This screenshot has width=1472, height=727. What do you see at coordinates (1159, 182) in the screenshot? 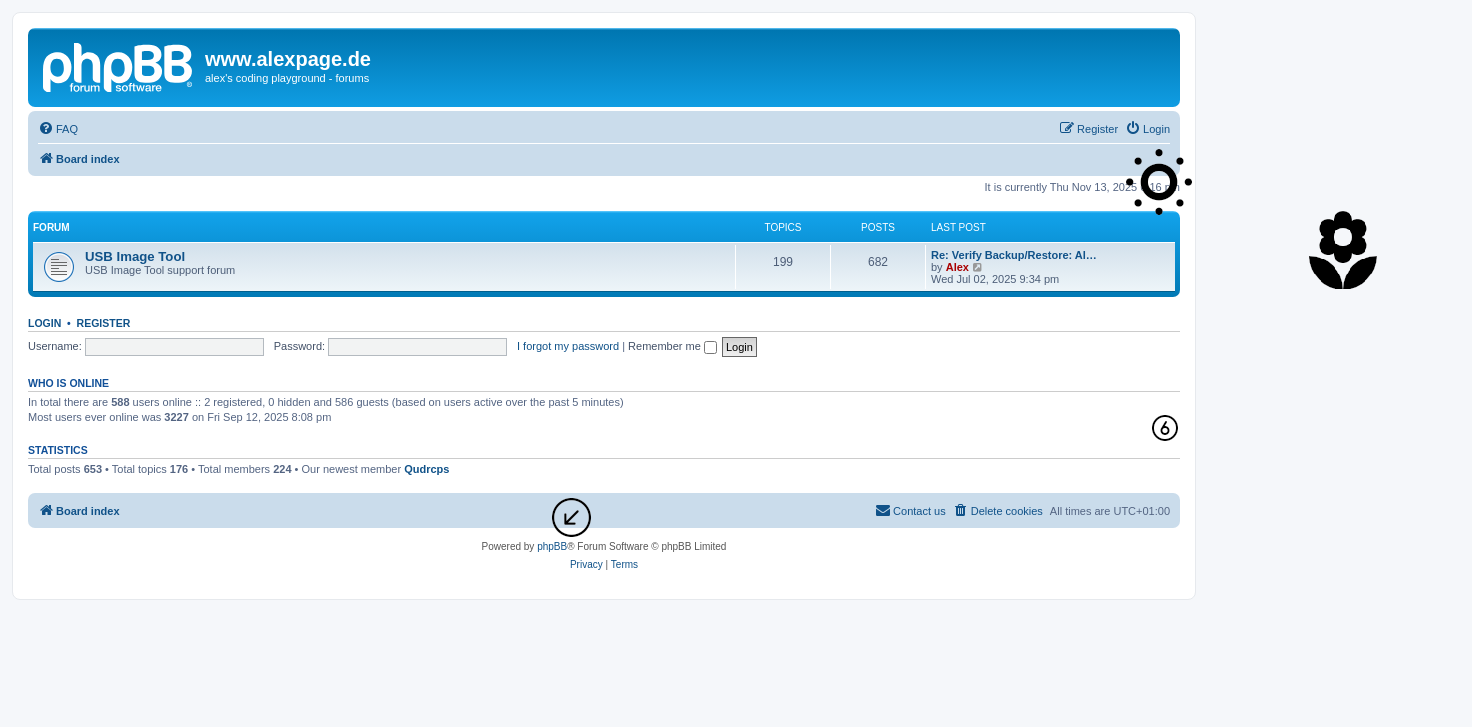
I see `adjust screen brightness to low setting` at bounding box center [1159, 182].